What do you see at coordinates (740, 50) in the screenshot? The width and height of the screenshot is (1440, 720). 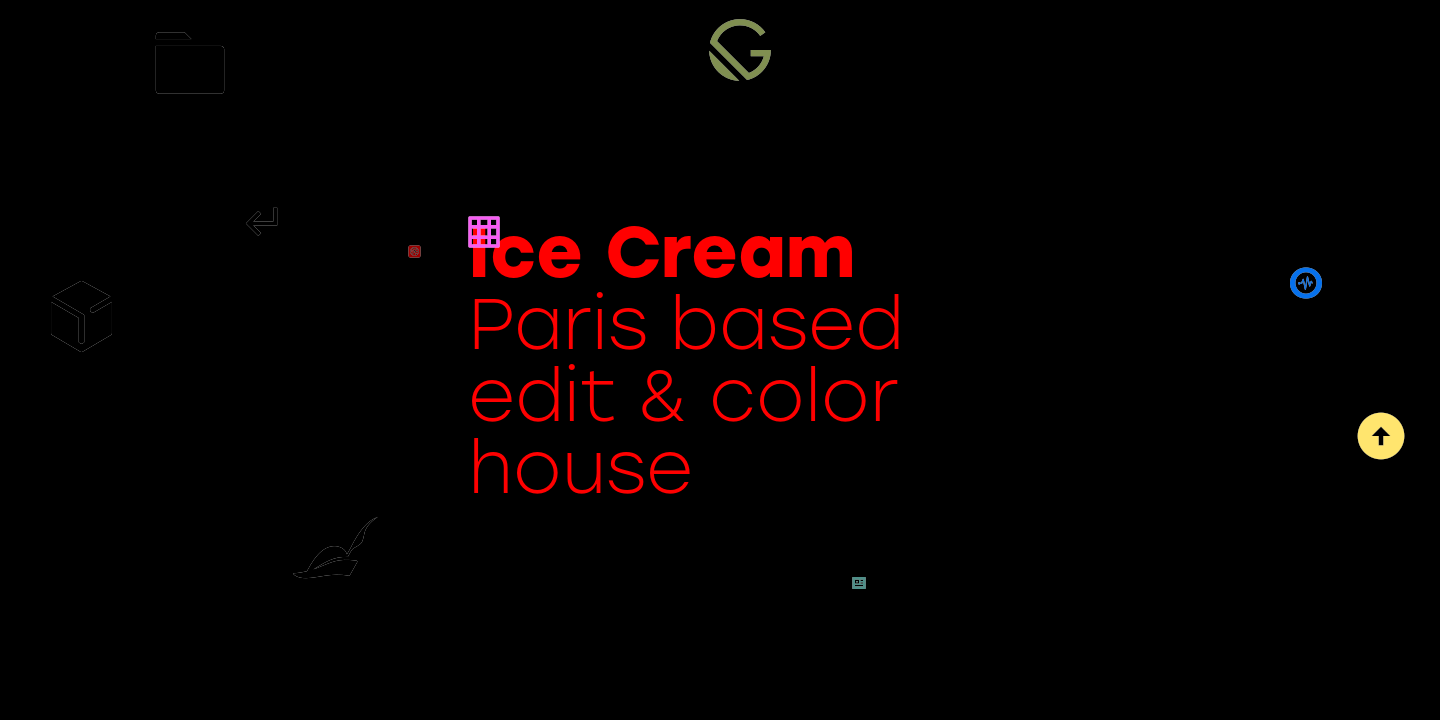 I see `gatsby framework logo` at bounding box center [740, 50].